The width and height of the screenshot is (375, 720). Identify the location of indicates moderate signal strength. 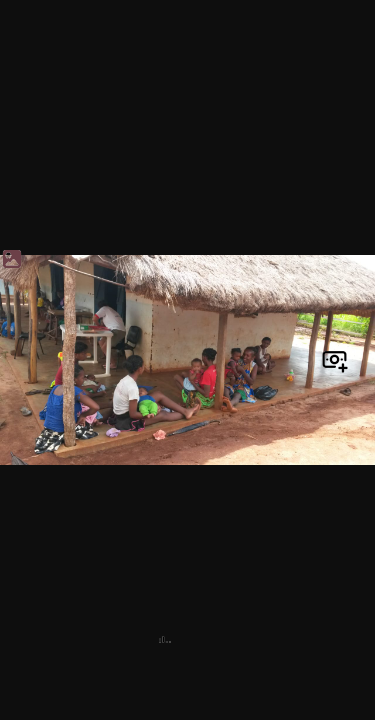
(165, 637).